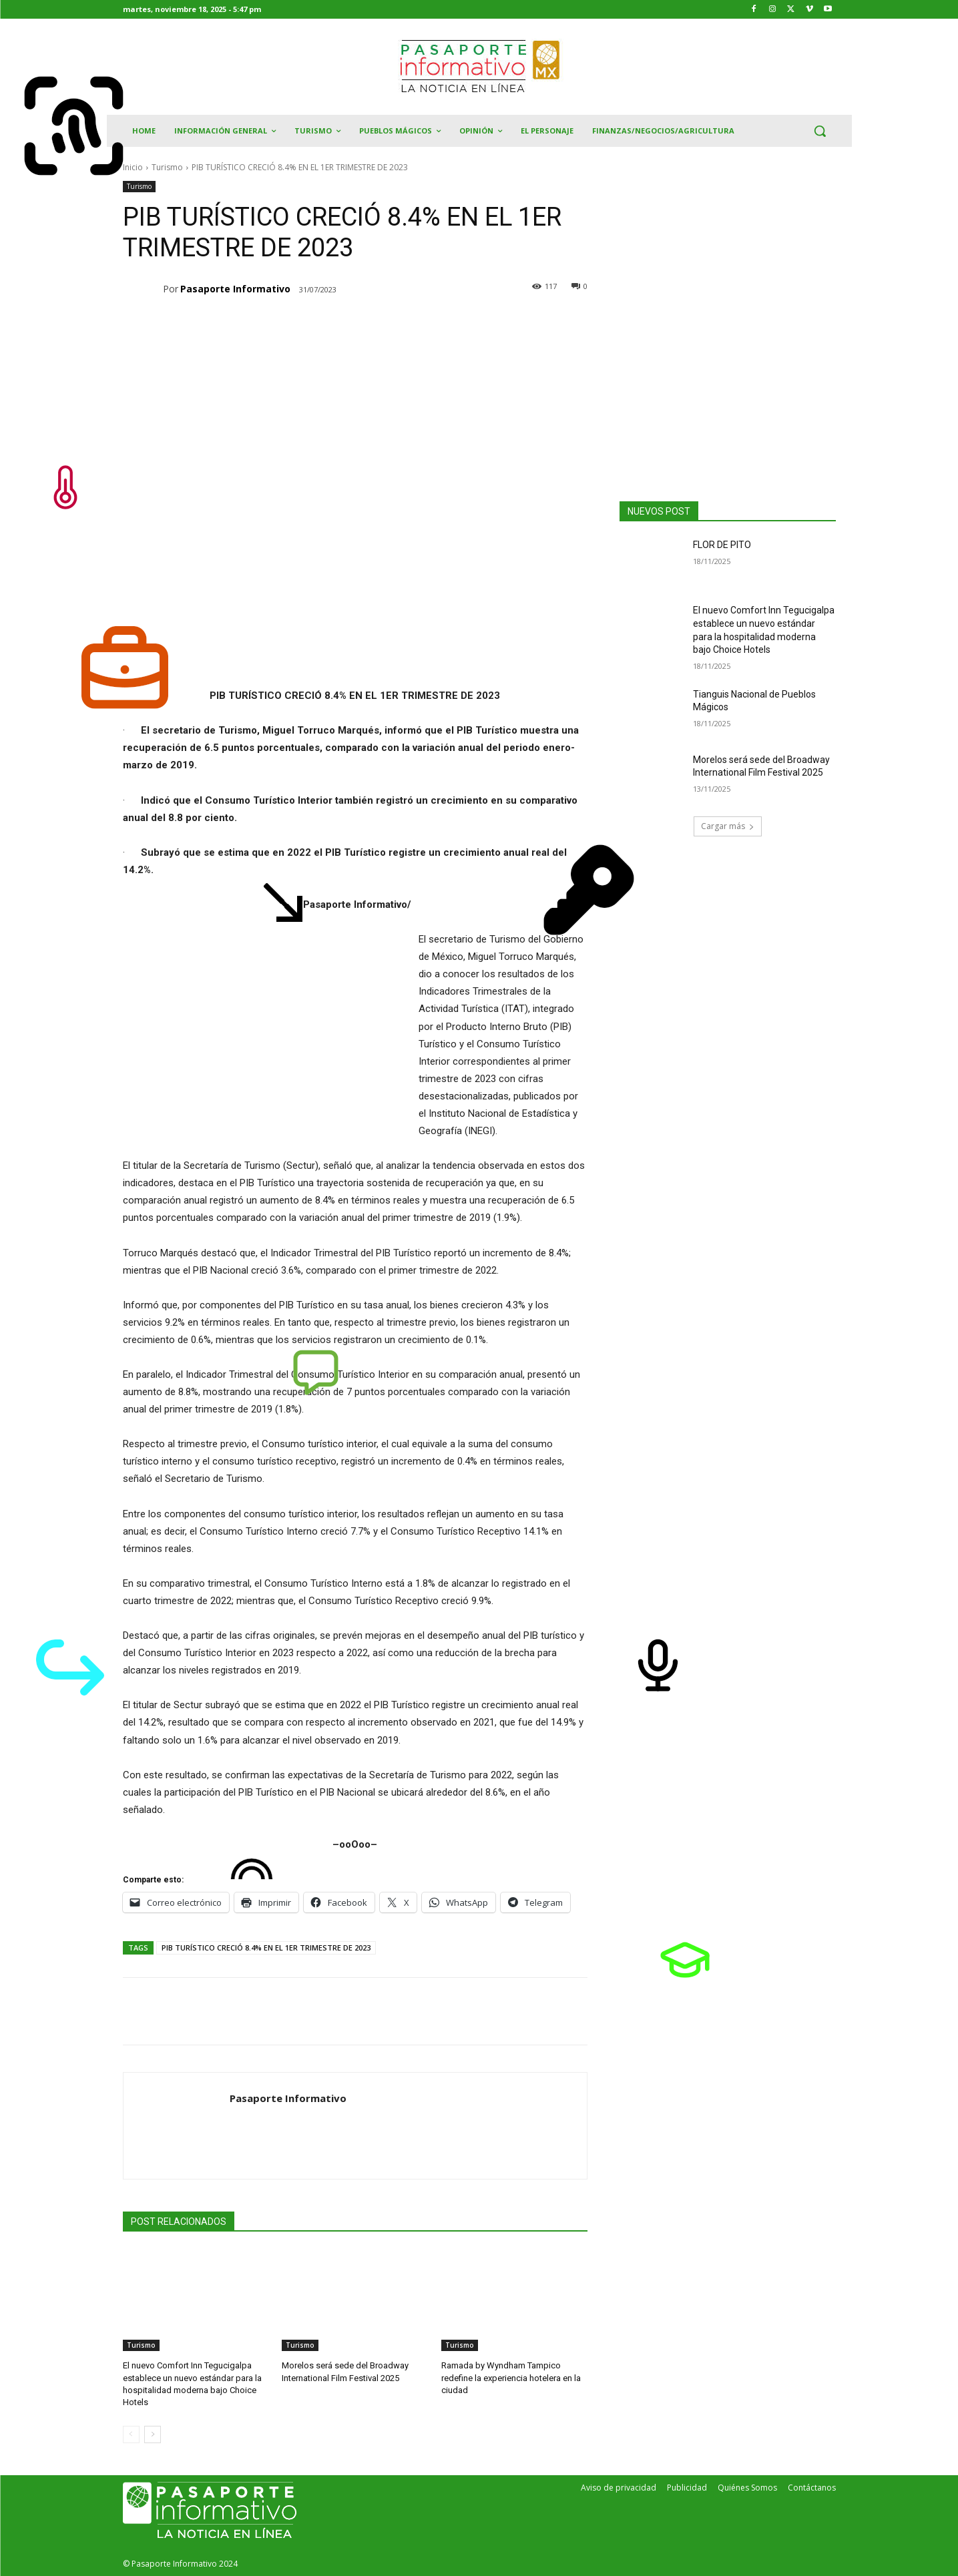  I want to click on tap to start voice input, so click(658, 1666).